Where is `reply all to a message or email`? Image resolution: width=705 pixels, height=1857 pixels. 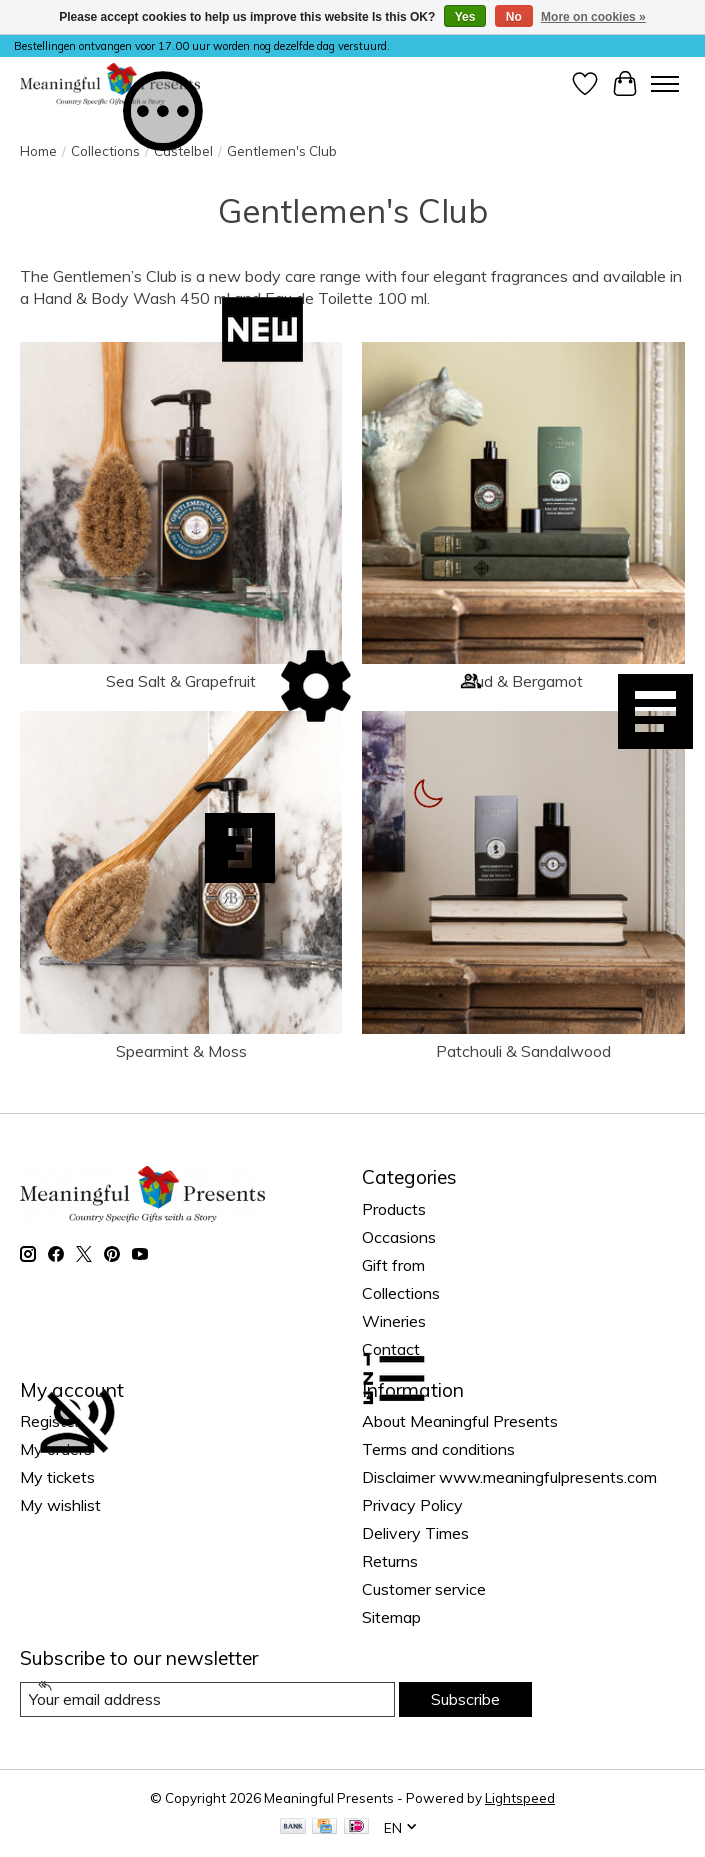 reply all to a message or email is located at coordinates (45, 1686).